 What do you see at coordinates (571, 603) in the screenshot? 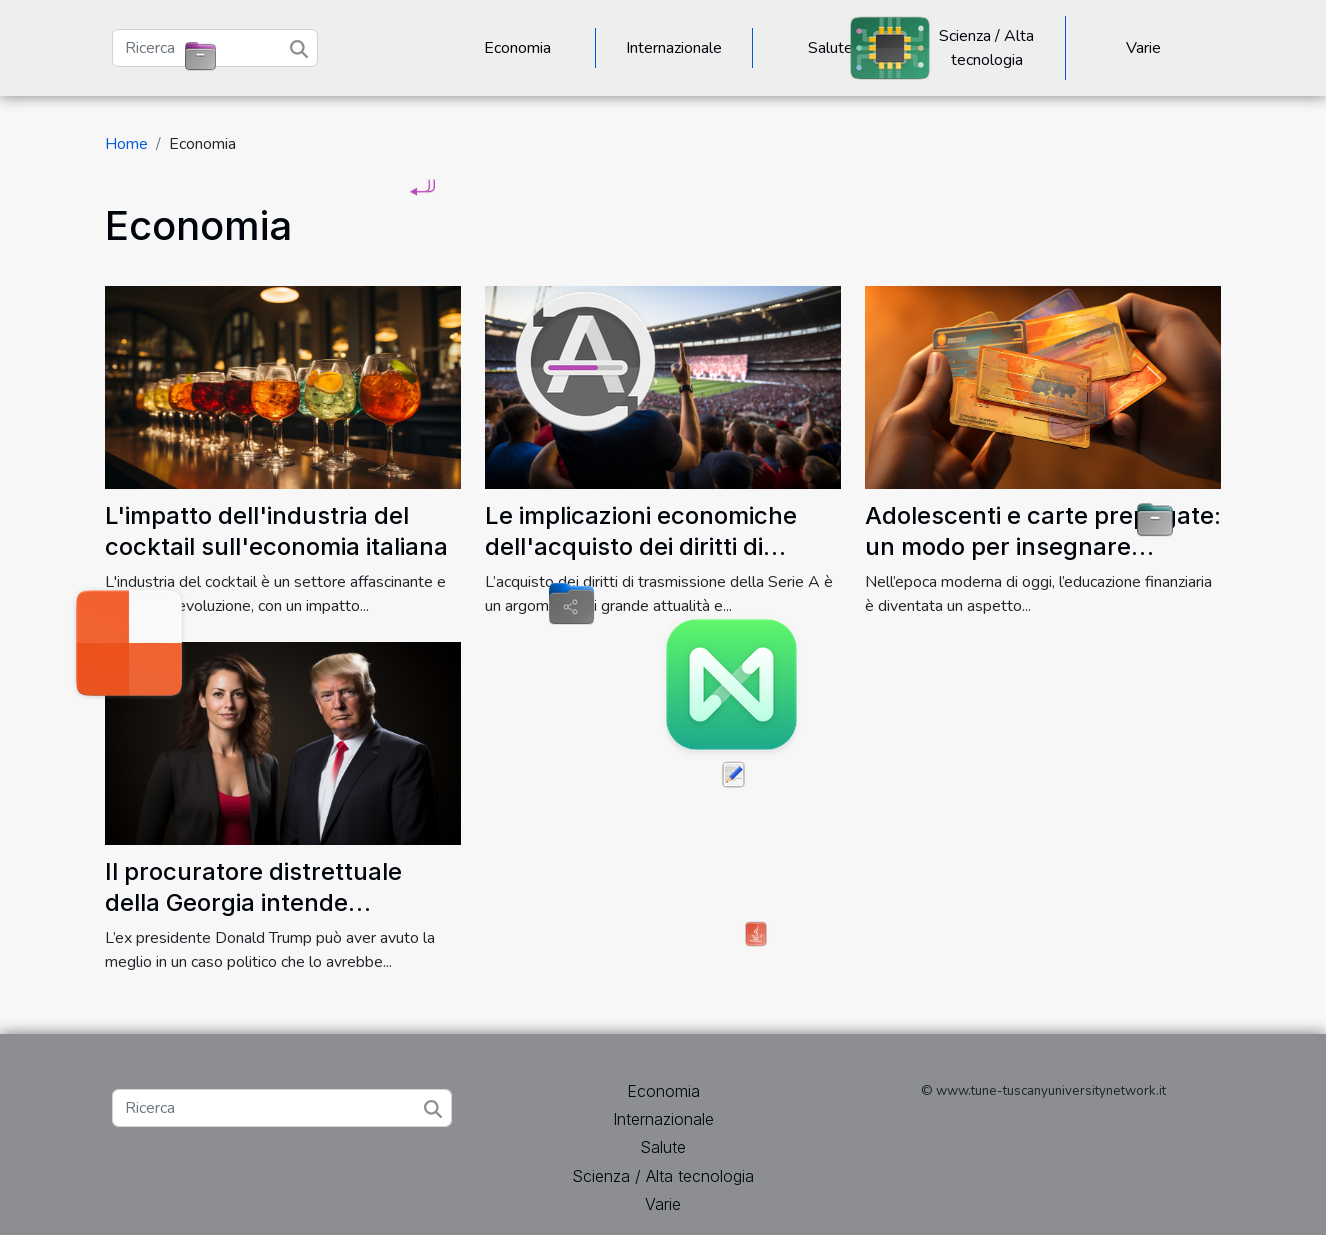
I see `open your public shared folder` at bounding box center [571, 603].